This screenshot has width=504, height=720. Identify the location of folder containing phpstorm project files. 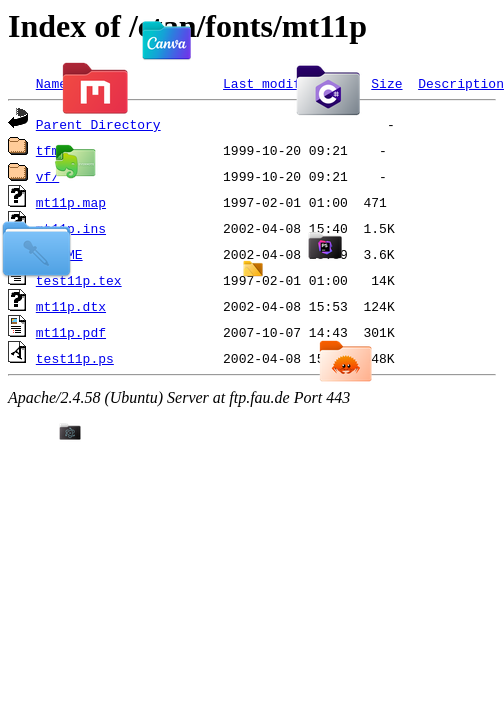
(325, 246).